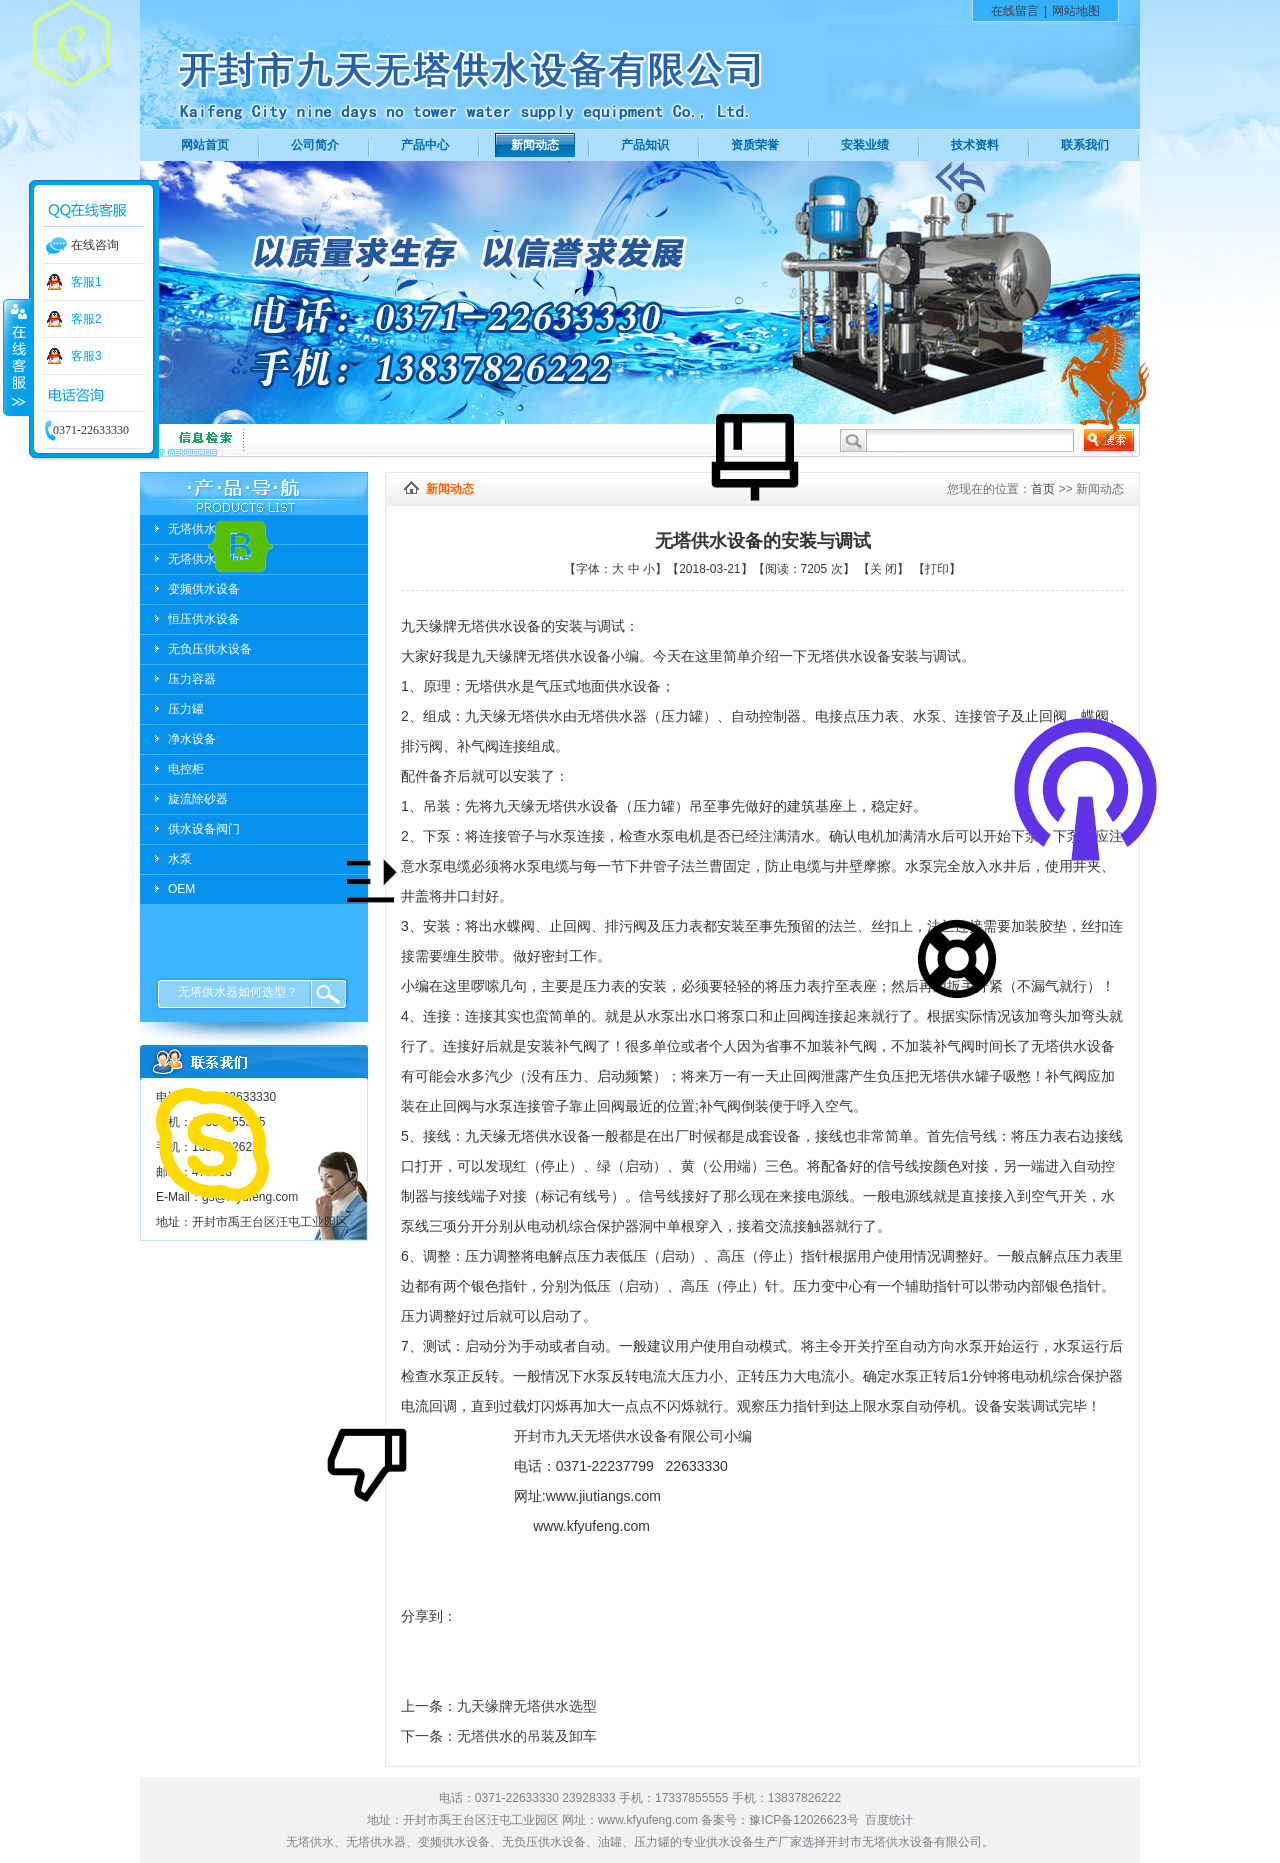 This screenshot has width=1280, height=1863. What do you see at coordinates (960, 177) in the screenshot?
I see `reply to all recipients in an email thread` at bounding box center [960, 177].